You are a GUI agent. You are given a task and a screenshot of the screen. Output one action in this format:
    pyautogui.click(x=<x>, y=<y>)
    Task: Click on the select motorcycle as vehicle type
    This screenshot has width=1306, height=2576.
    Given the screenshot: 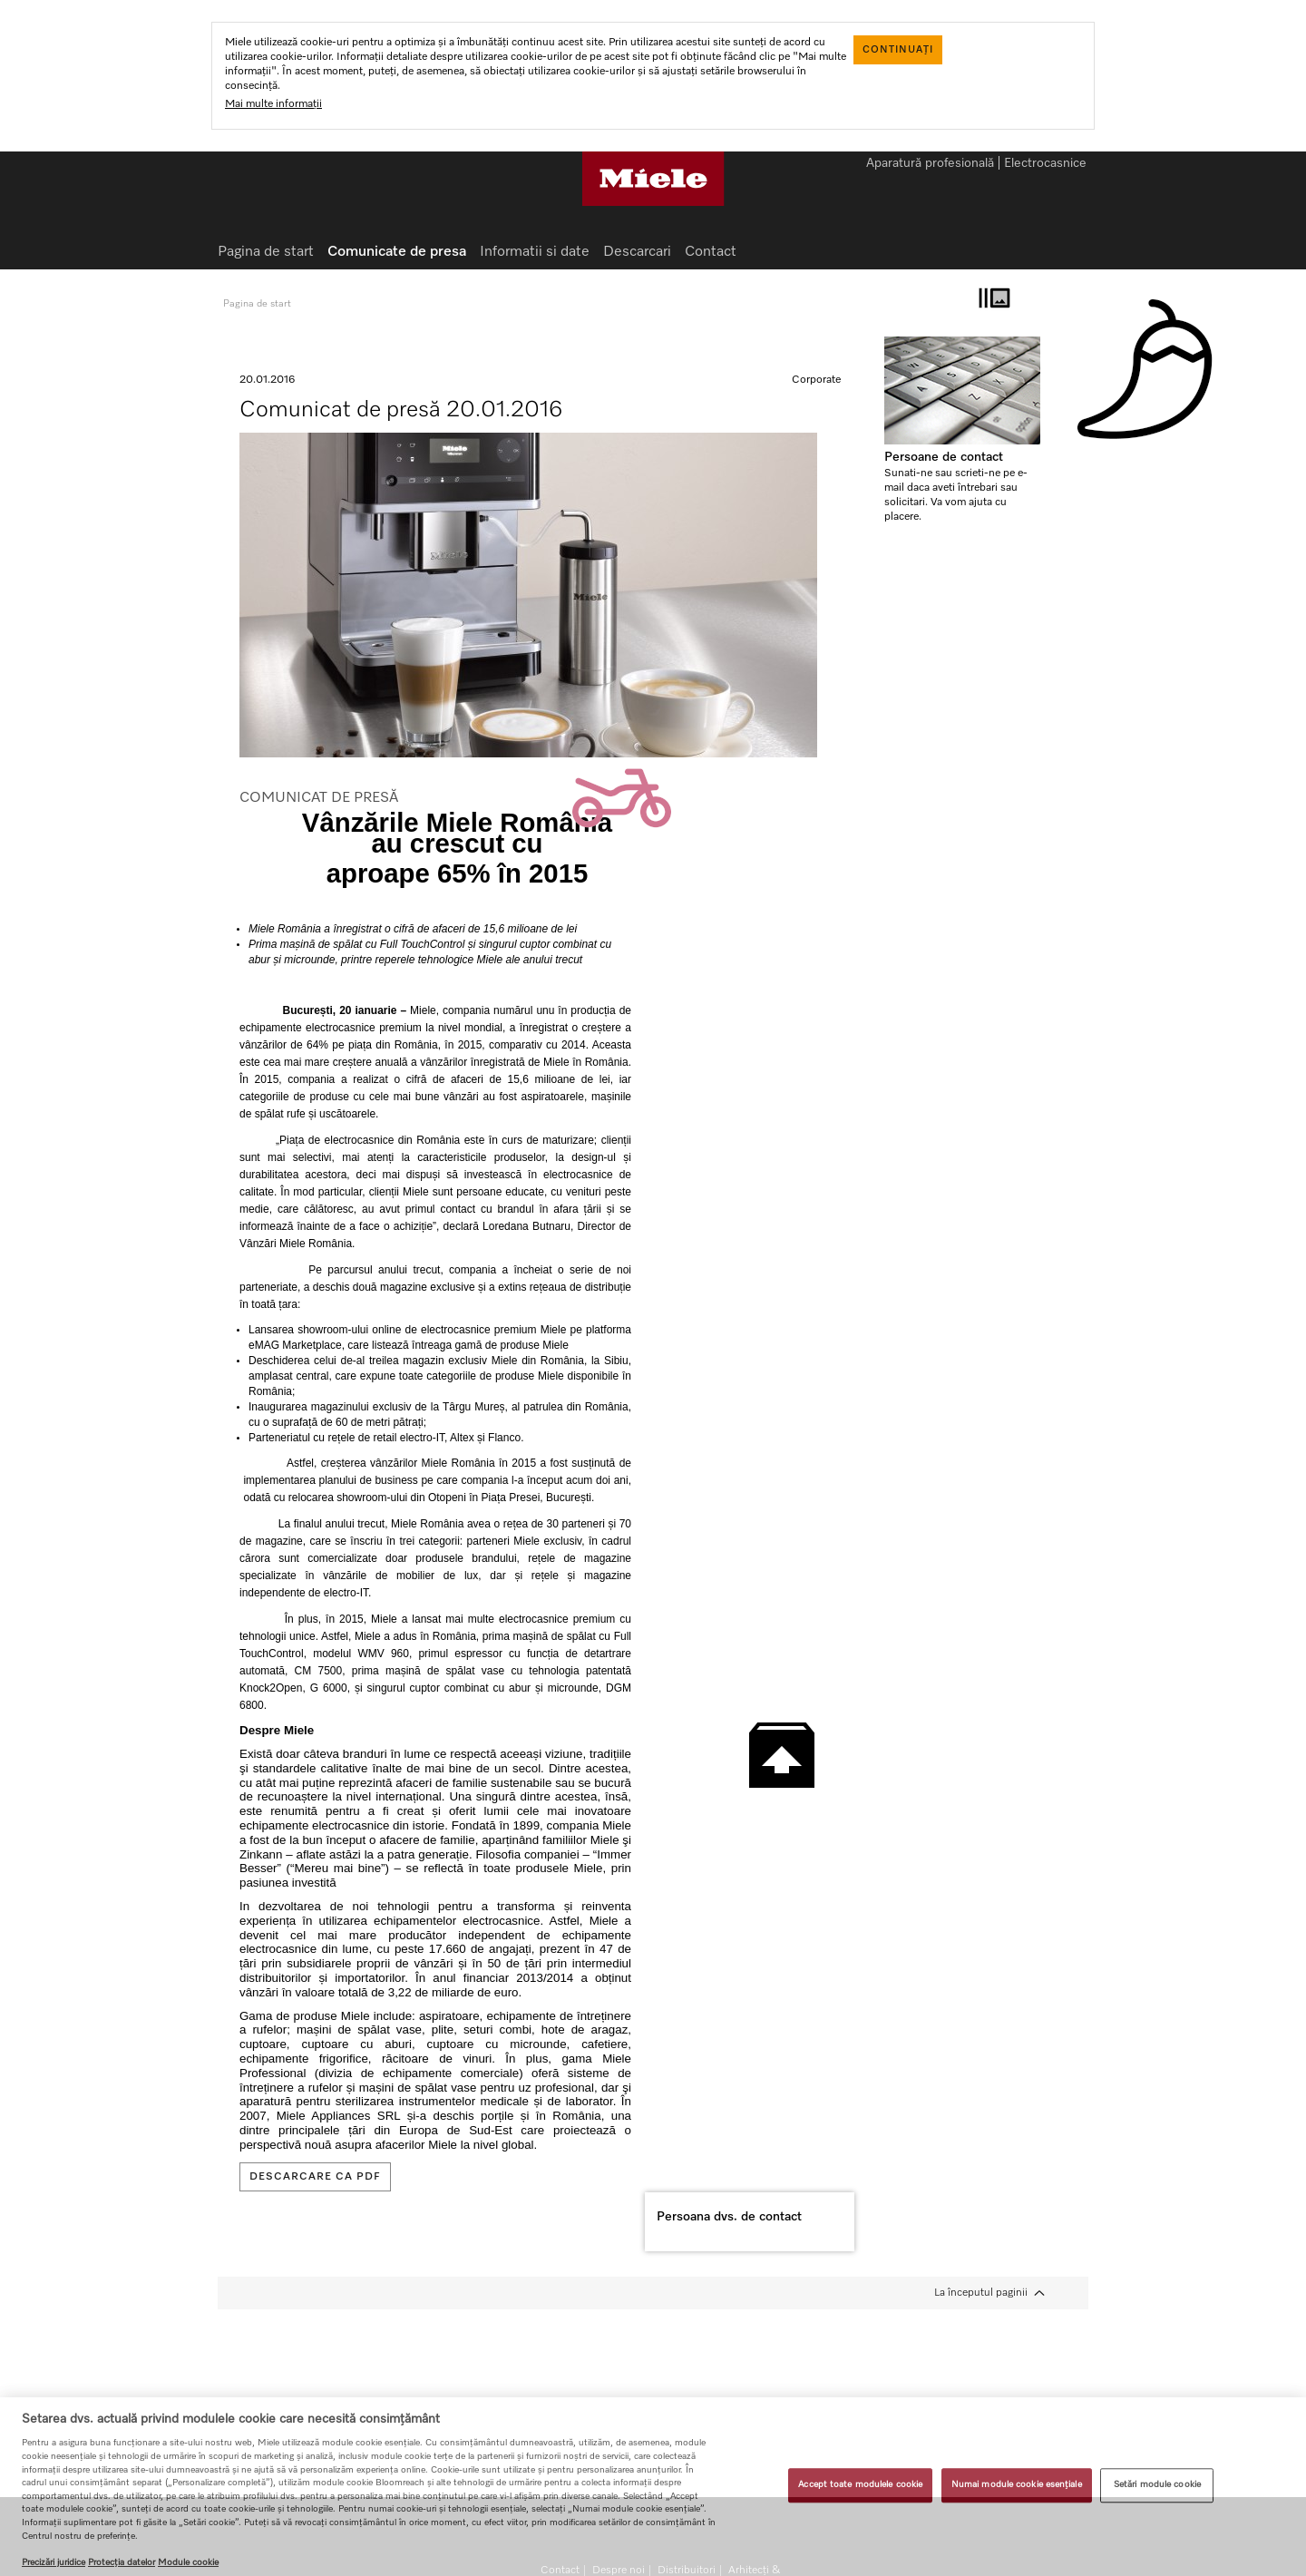 What is the action you would take?
    pyautogui.click(x=621, y=799)
    